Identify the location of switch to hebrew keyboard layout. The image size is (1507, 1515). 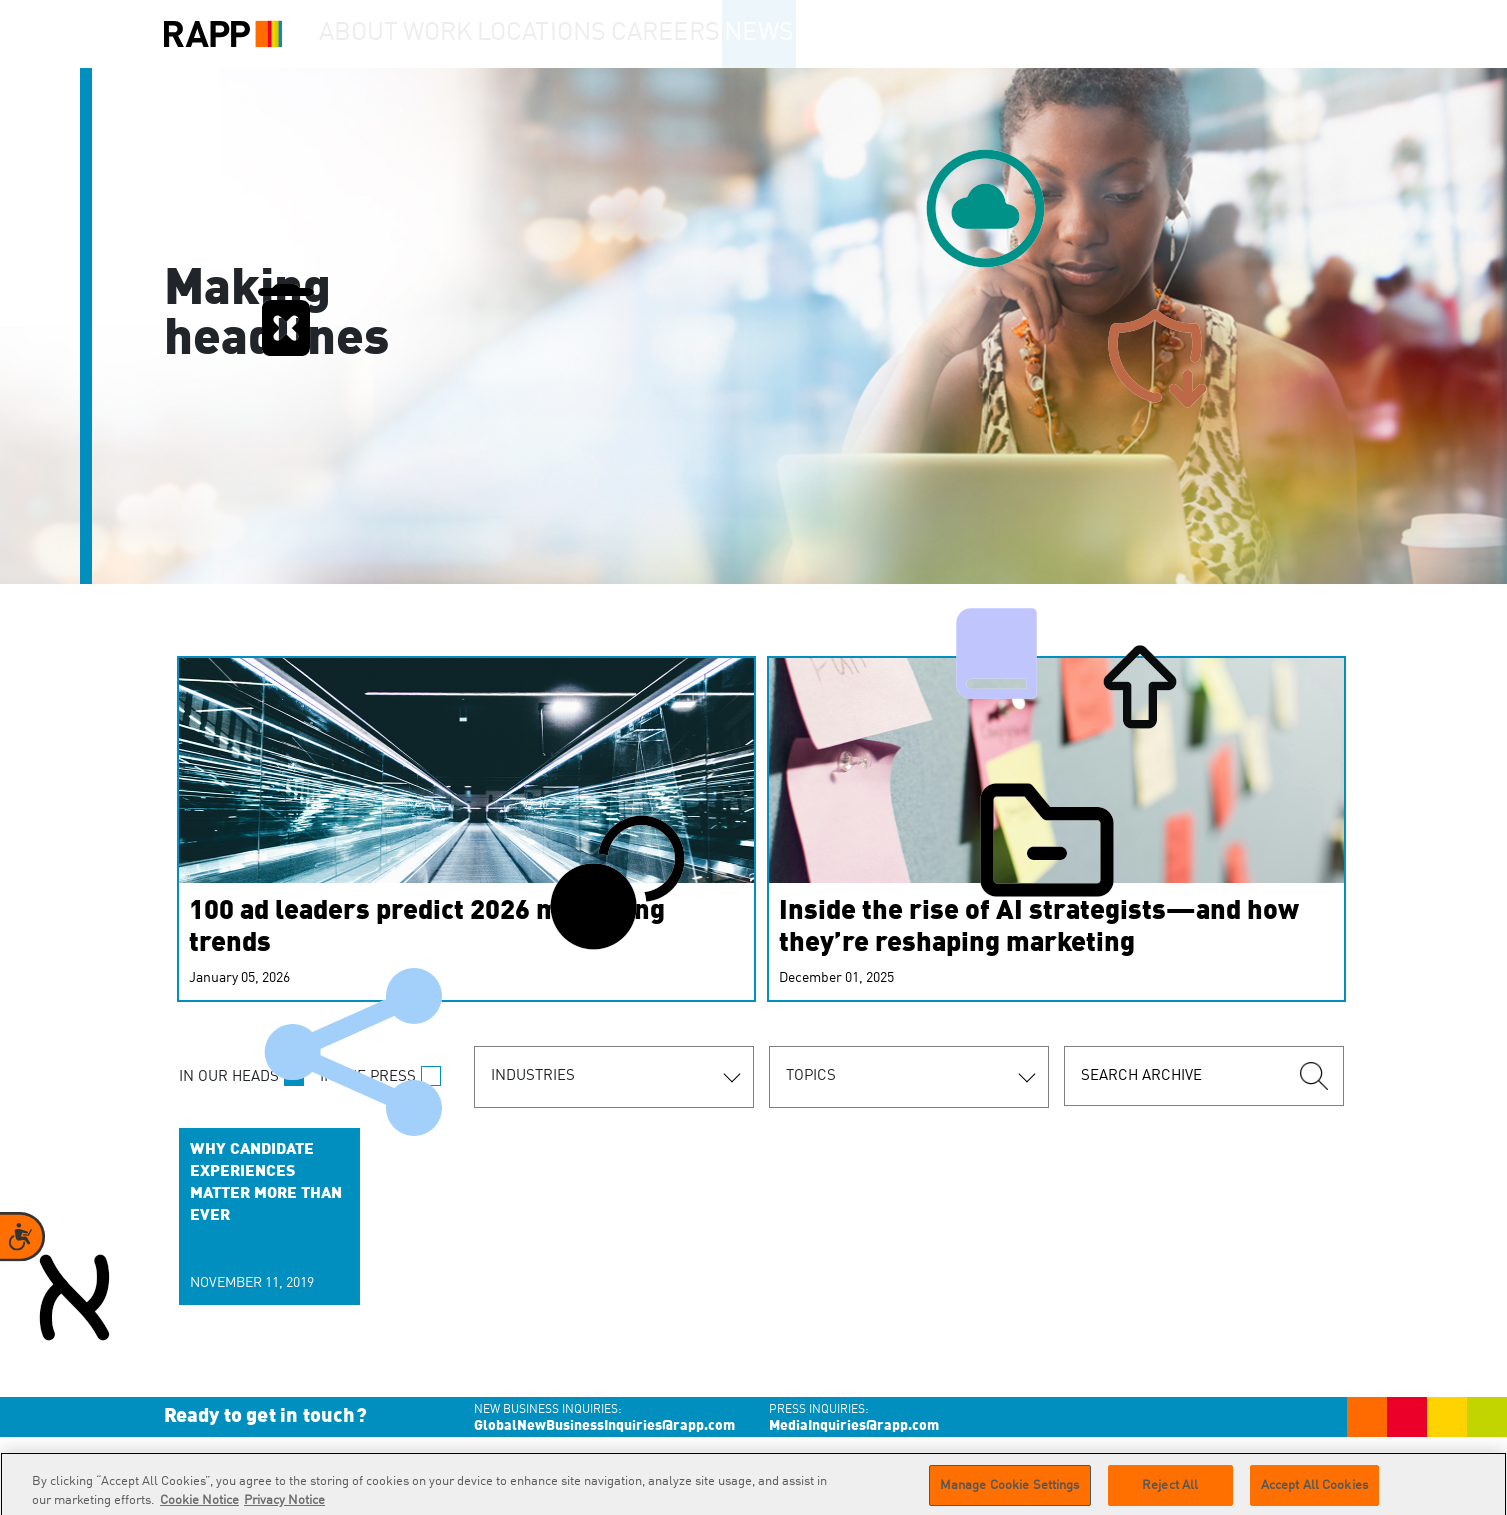
(76, 1297).